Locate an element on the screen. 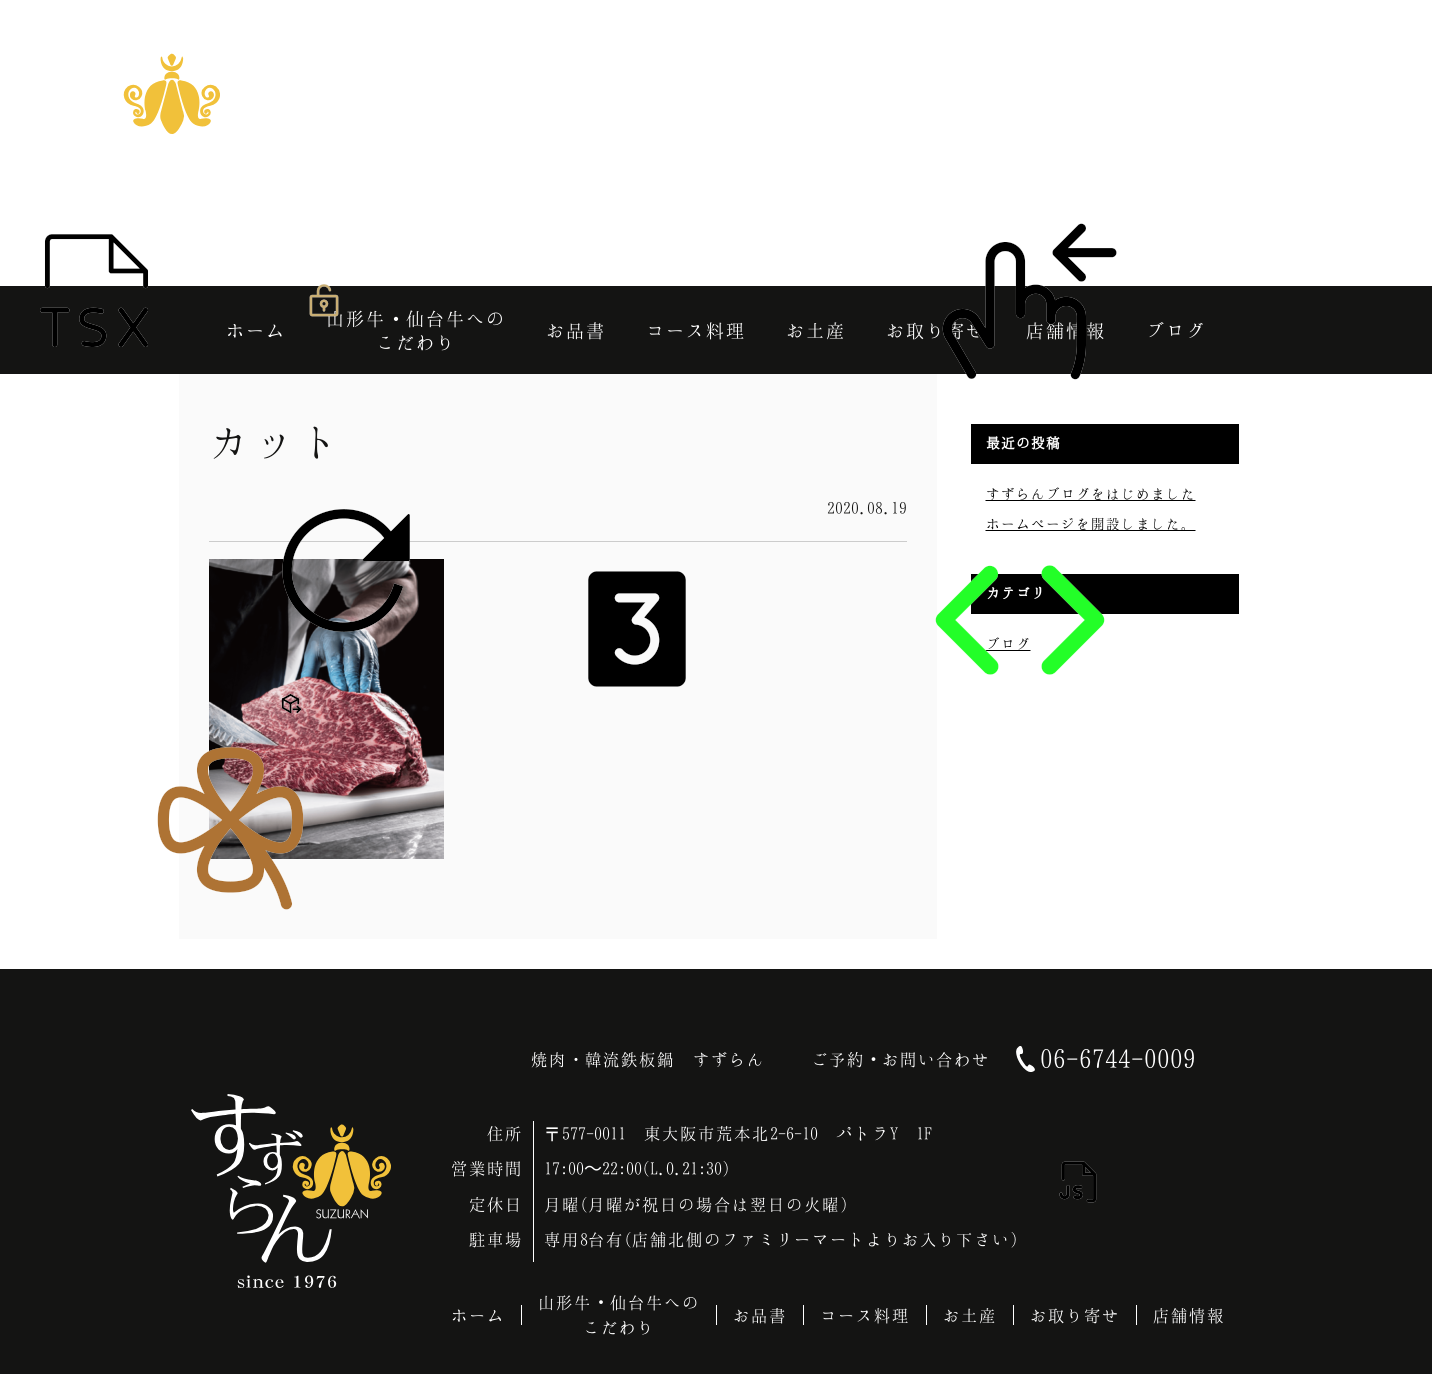  indicates step three in a multi-step process is located at coordinates (637, 629).